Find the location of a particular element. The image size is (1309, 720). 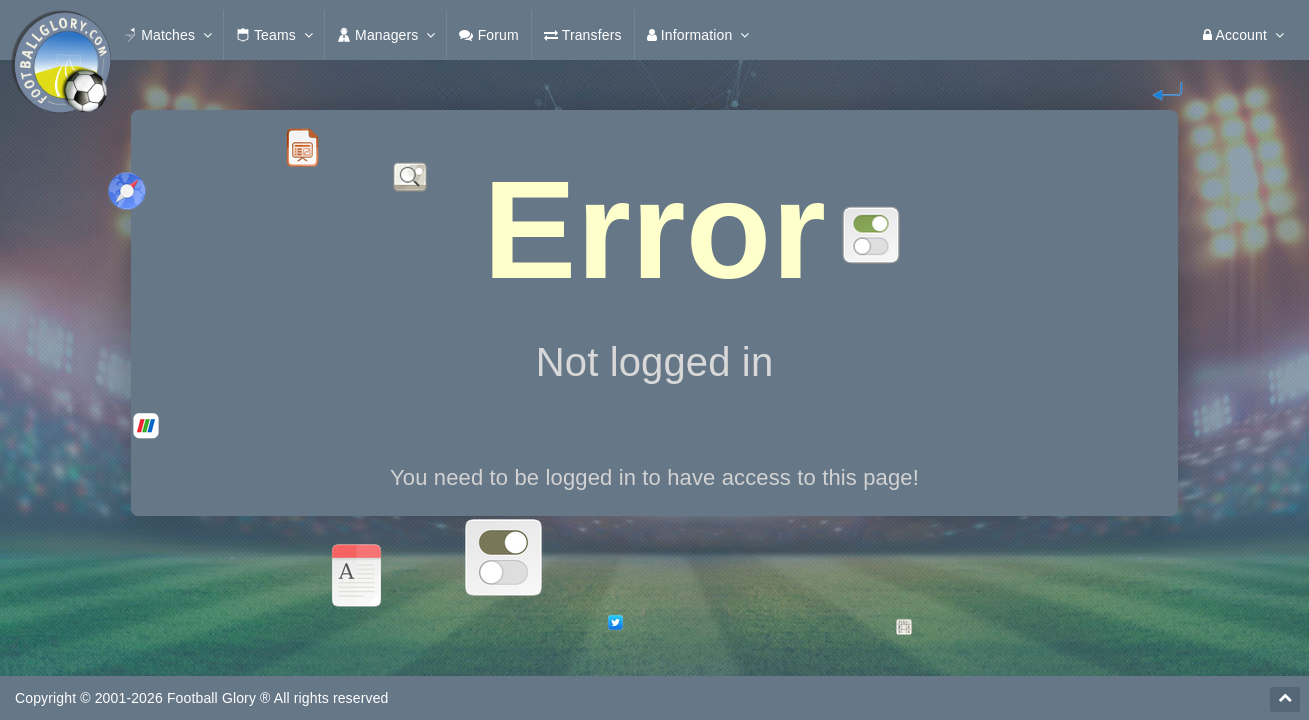

open system tweaks or settings customization is located at coordinates (871, 235).